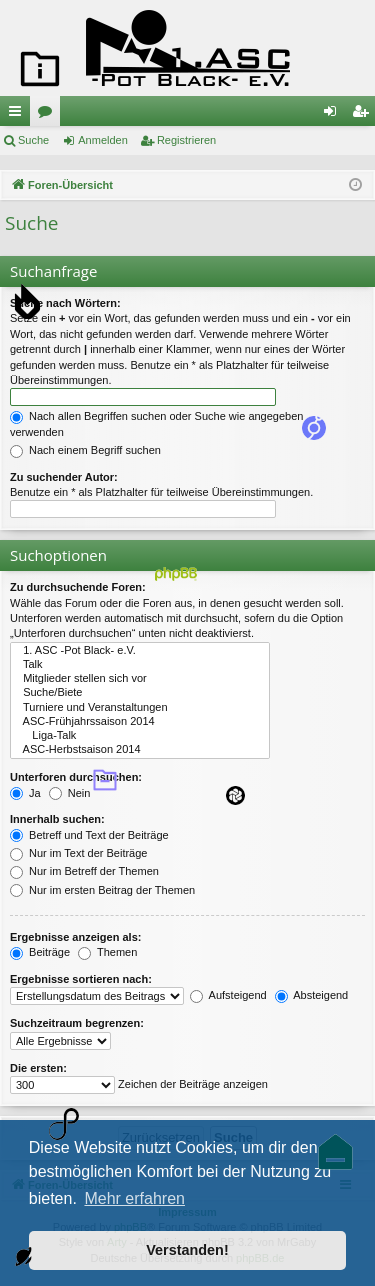 This screenshot has width=375, height=1286. Describe the element at coordinates (314, 428) in the screenshot. I see `navigate to the Leptos framework homepage` at that location.